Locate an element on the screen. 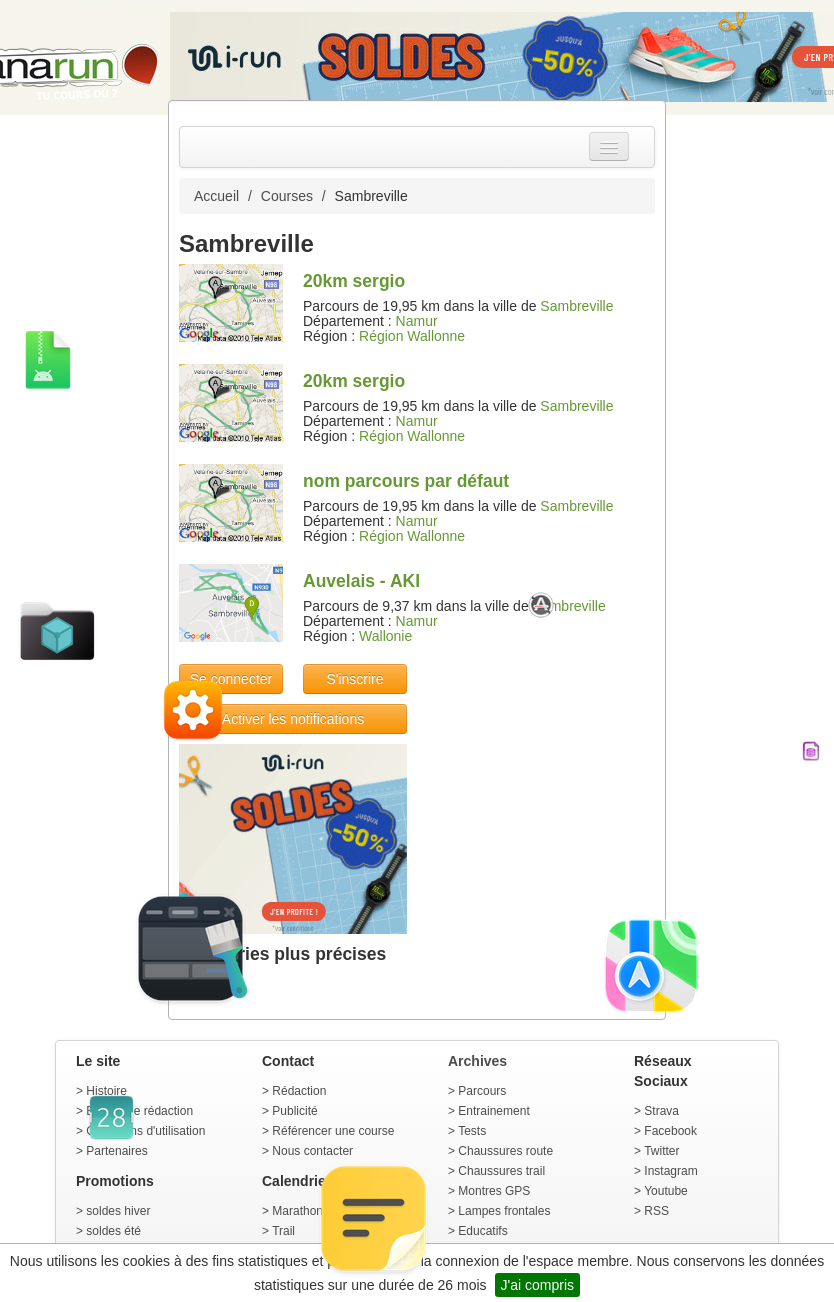  open the stickies app for quick notes is located at coordinates (373, 1218).